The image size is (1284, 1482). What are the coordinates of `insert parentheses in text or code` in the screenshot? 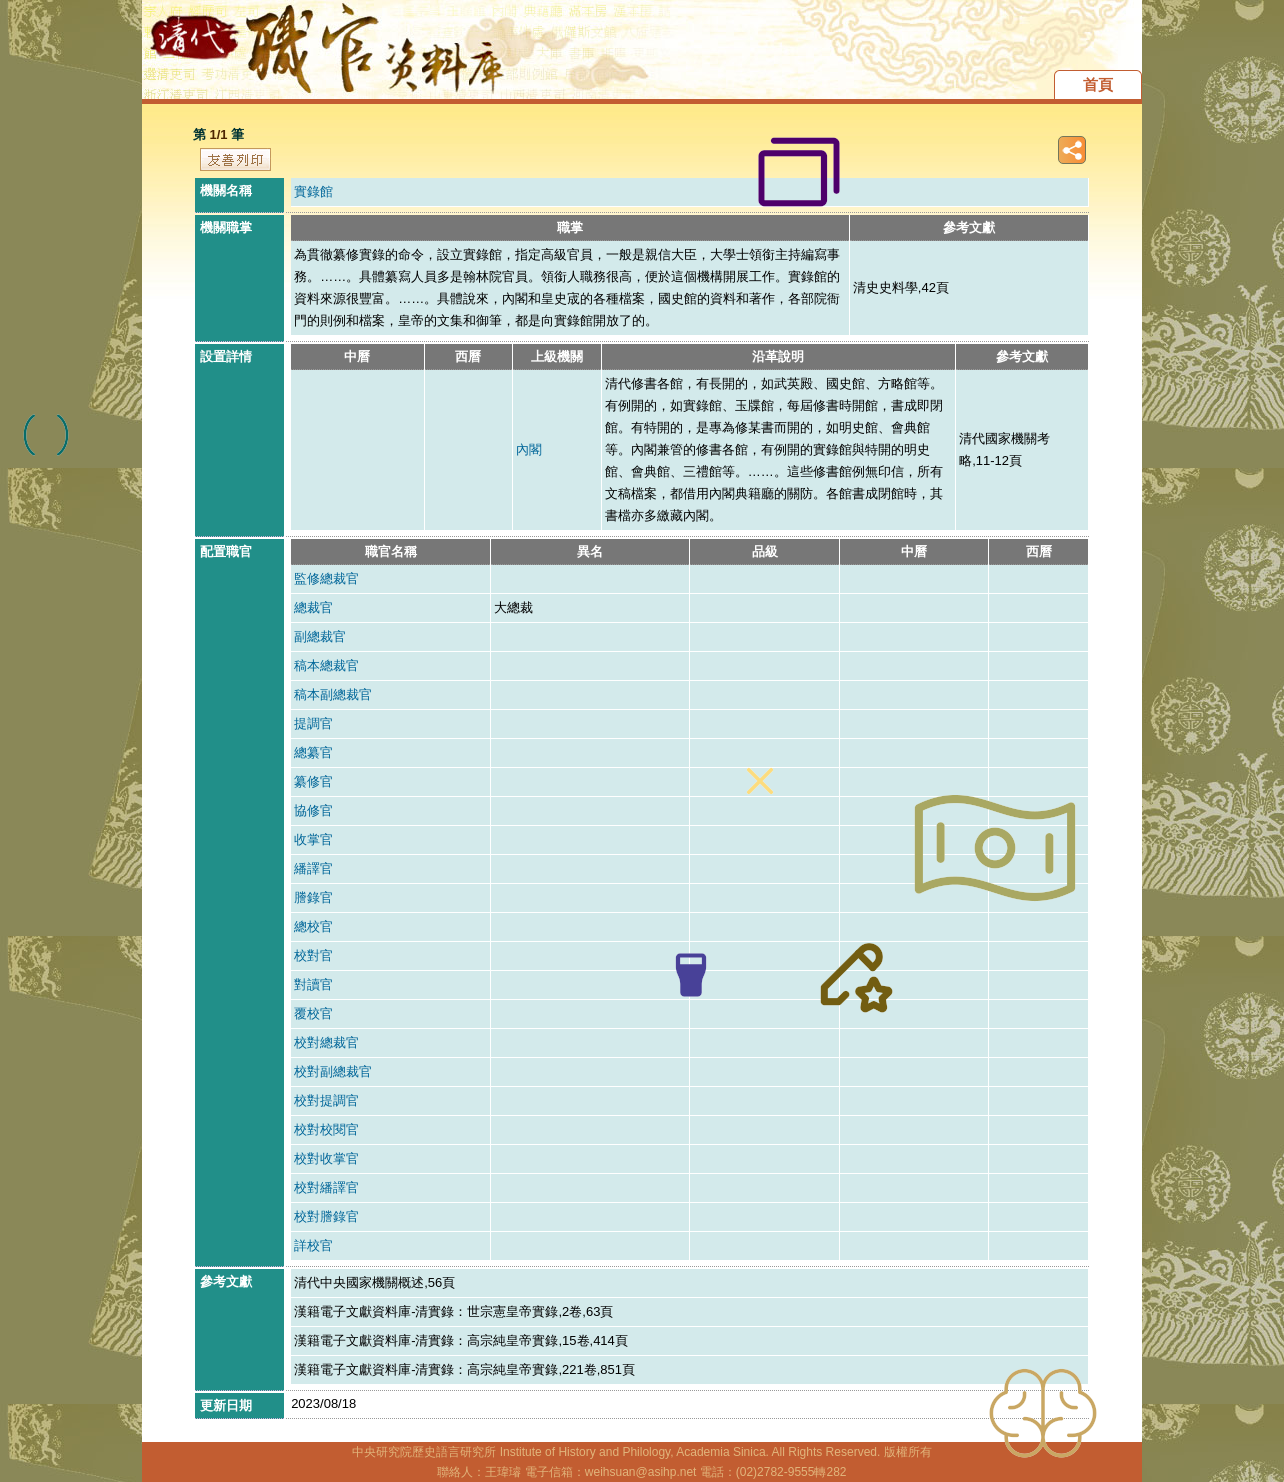 It's located at (46, 435).